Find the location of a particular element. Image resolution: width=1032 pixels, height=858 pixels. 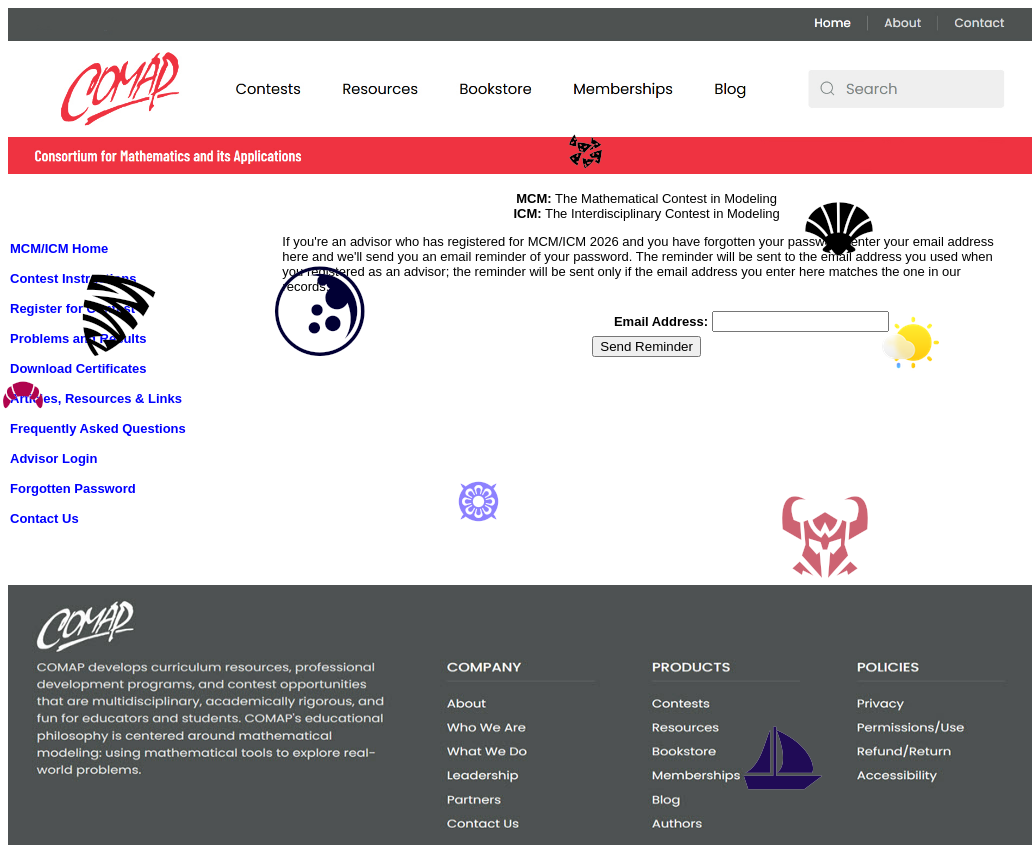

access sailing or boating activities is located at coordinates (783, 758).